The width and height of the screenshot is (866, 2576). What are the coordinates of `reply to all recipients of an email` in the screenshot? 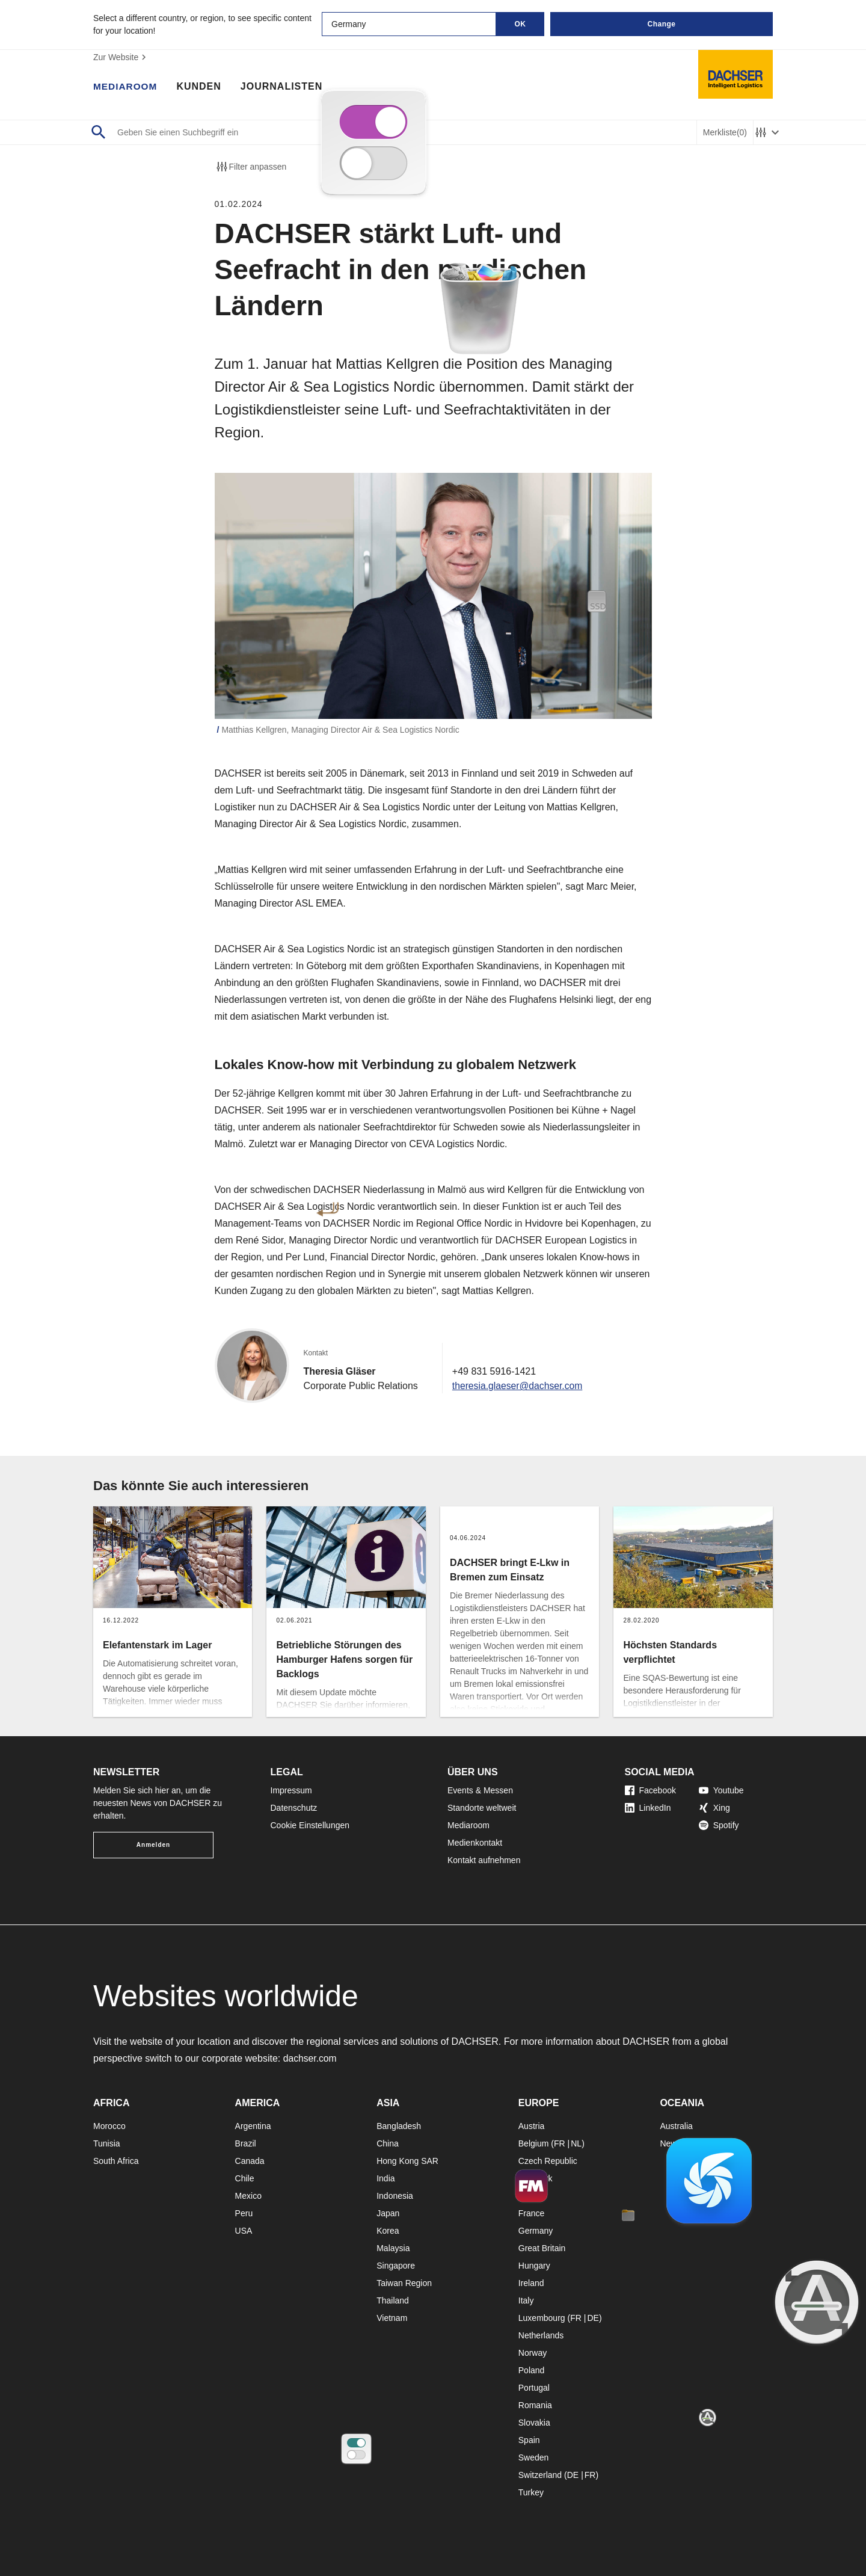 It's located at (327, 1208).